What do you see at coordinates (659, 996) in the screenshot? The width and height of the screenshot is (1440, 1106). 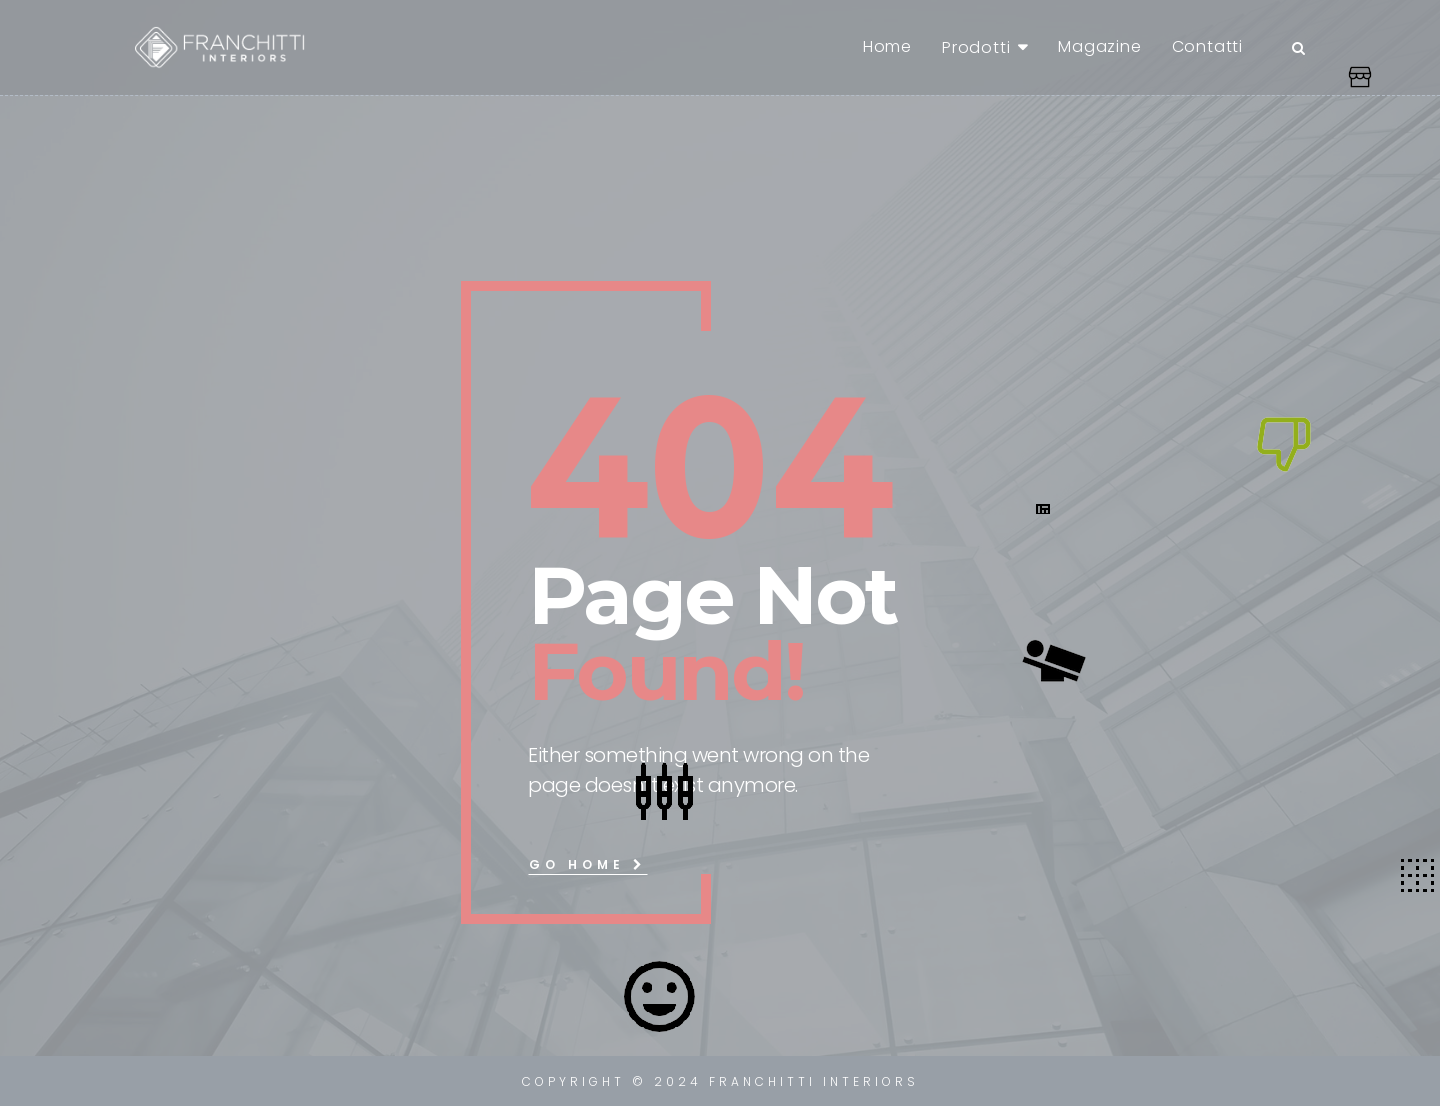 I see `insert an emoji or emoticon` at bounding box center [659, 996].